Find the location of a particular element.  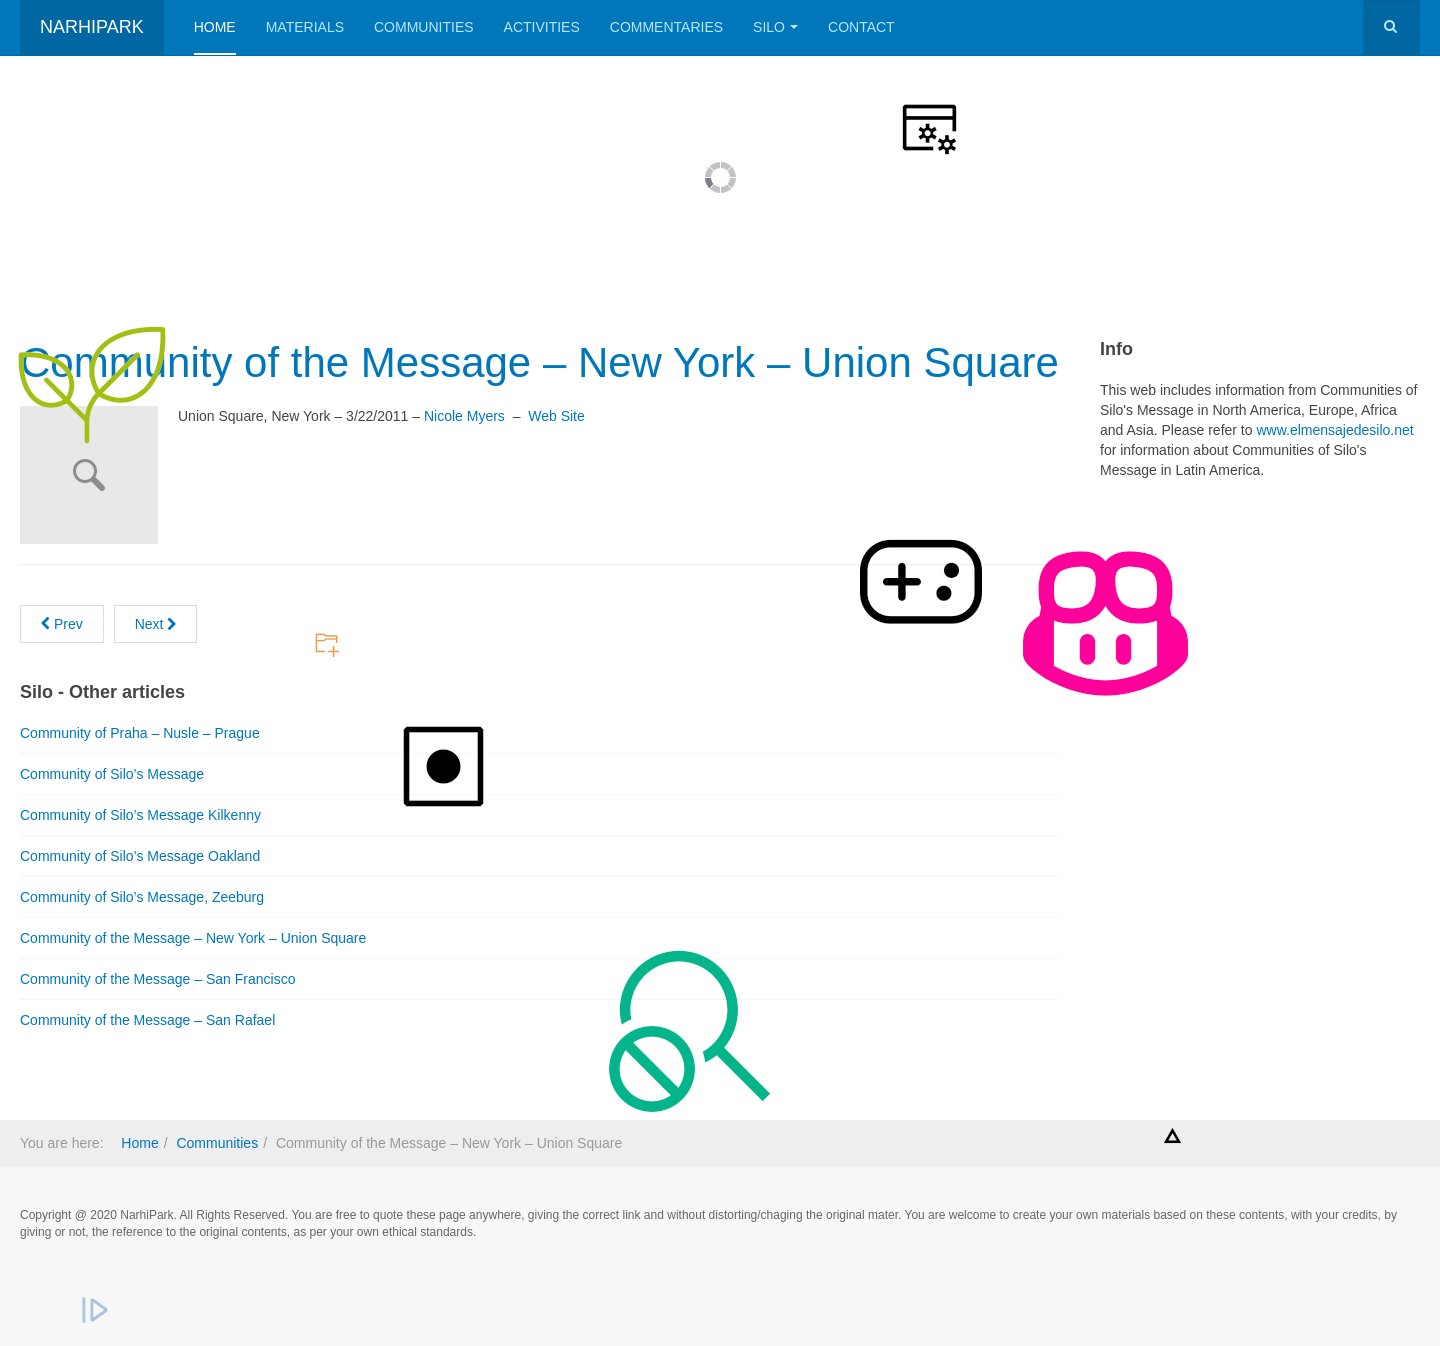

indicates a file has been modified is located at coordinates (443, 766).